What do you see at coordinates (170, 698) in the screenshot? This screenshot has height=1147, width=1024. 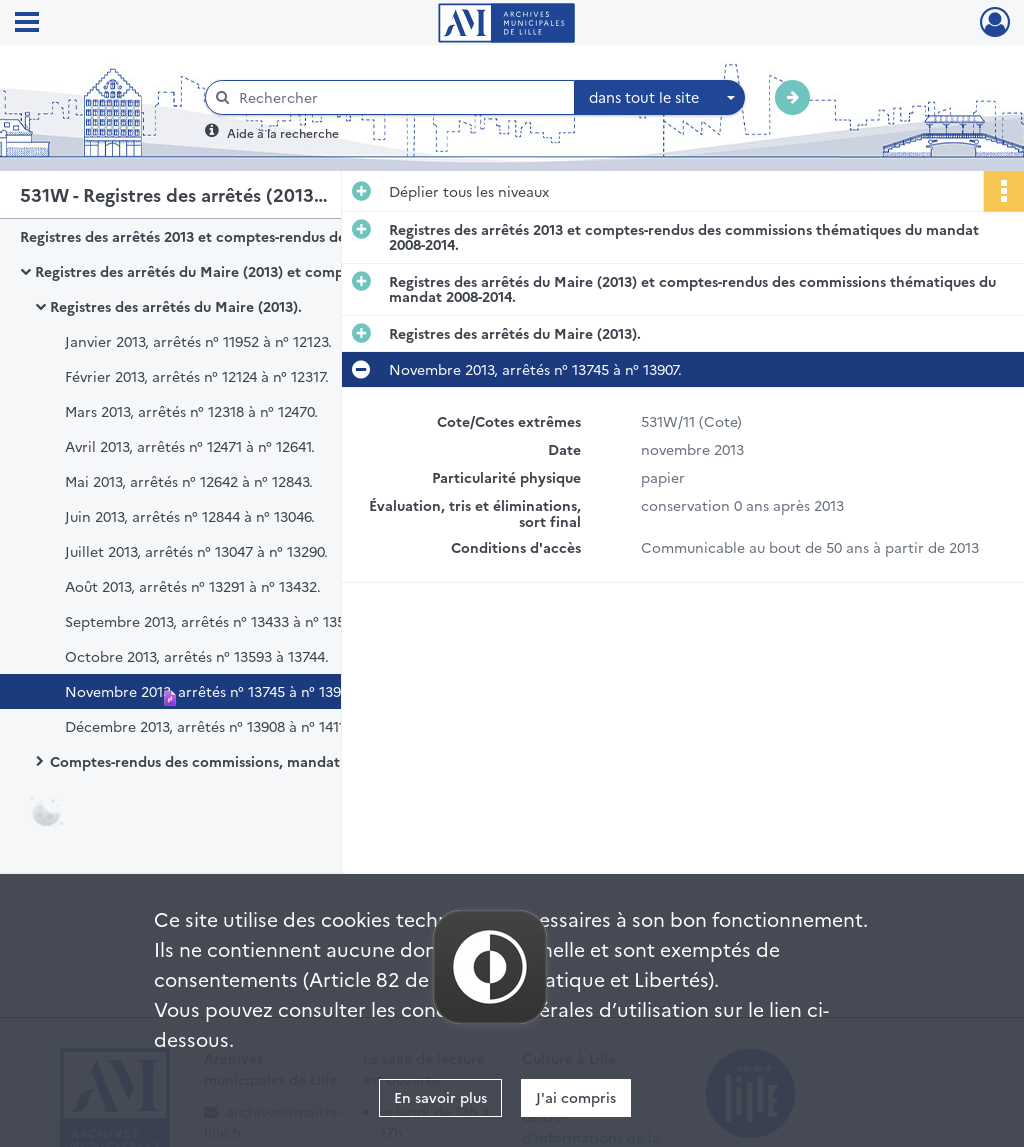 I see `microsoft infopath form file` at bounding box center [170, 698].